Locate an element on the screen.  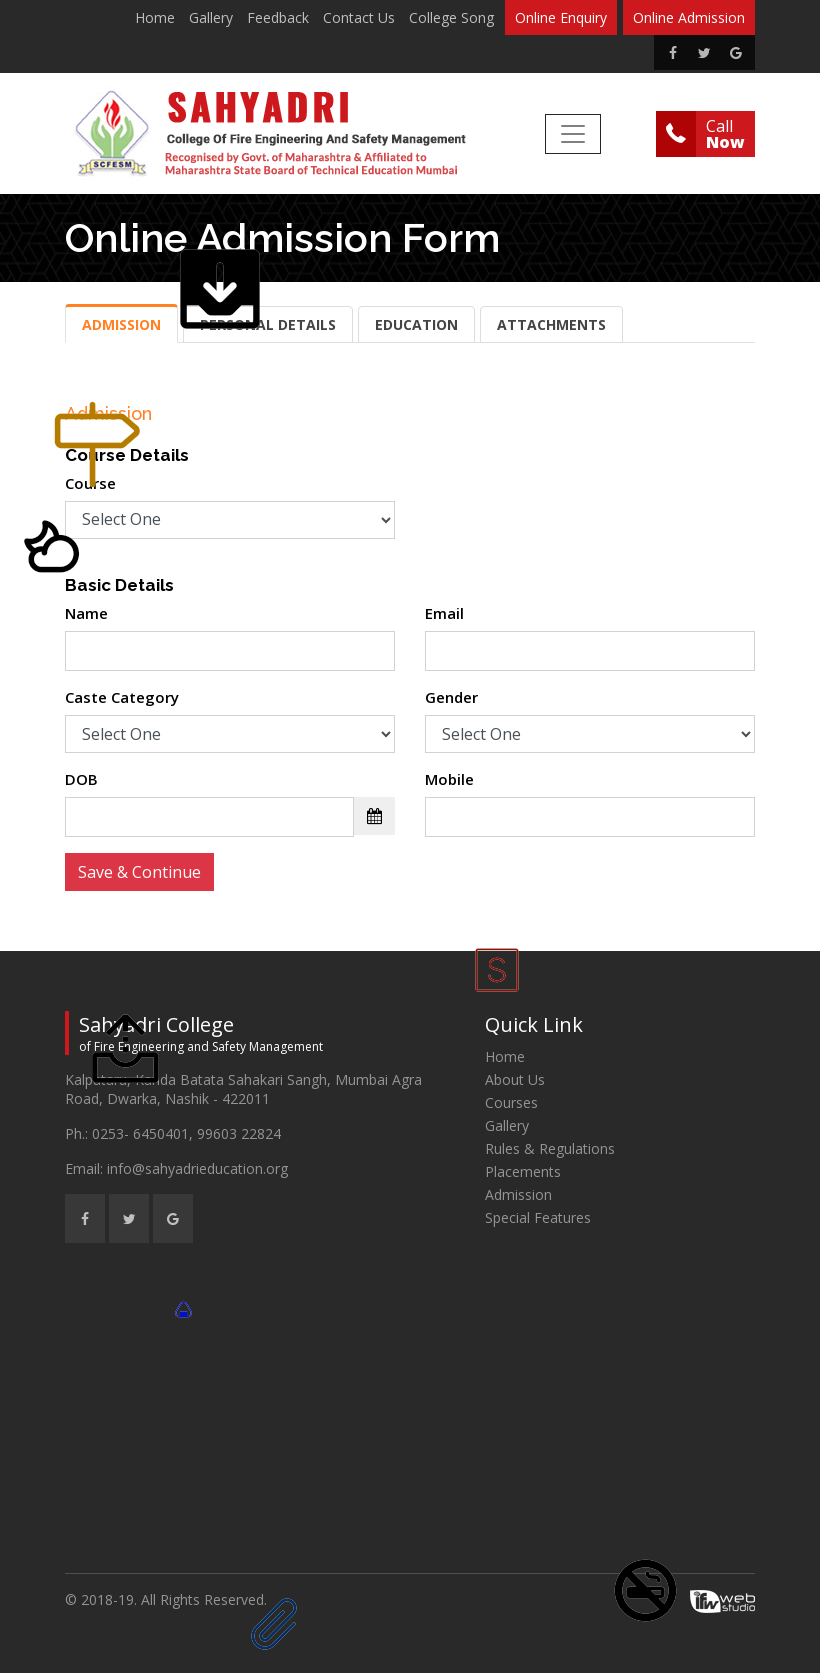
indicates nighttime or evening weather conditions is located at coordinates (50, 549).